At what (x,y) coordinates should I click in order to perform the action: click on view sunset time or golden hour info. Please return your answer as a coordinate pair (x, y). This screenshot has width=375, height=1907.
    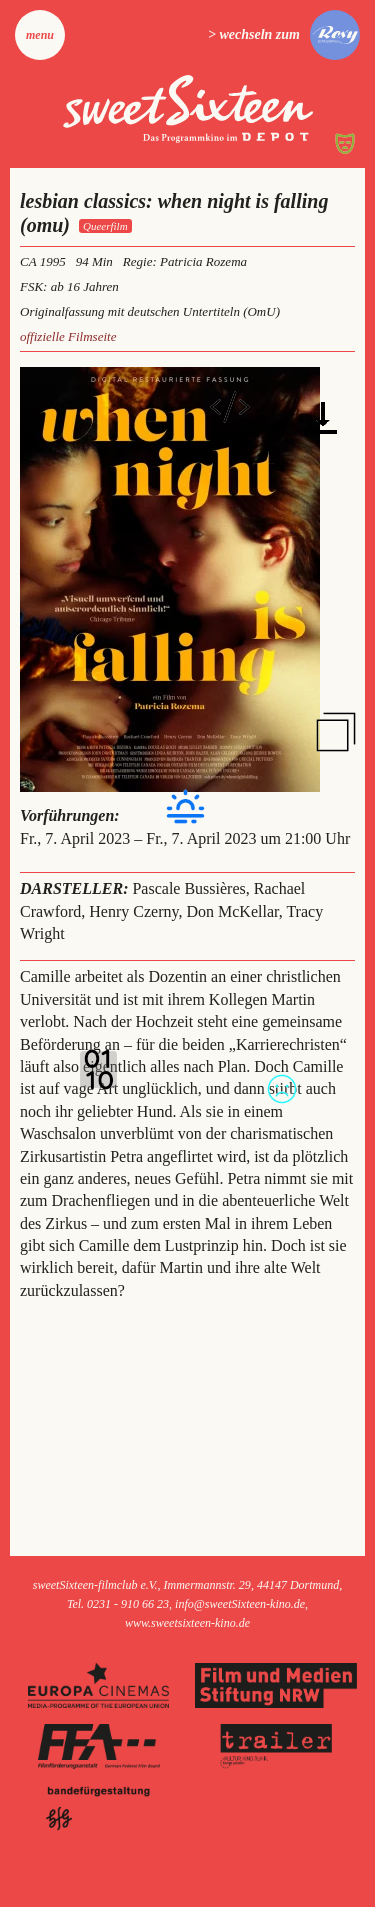
    Looking at the image, I should click on (185, 806).